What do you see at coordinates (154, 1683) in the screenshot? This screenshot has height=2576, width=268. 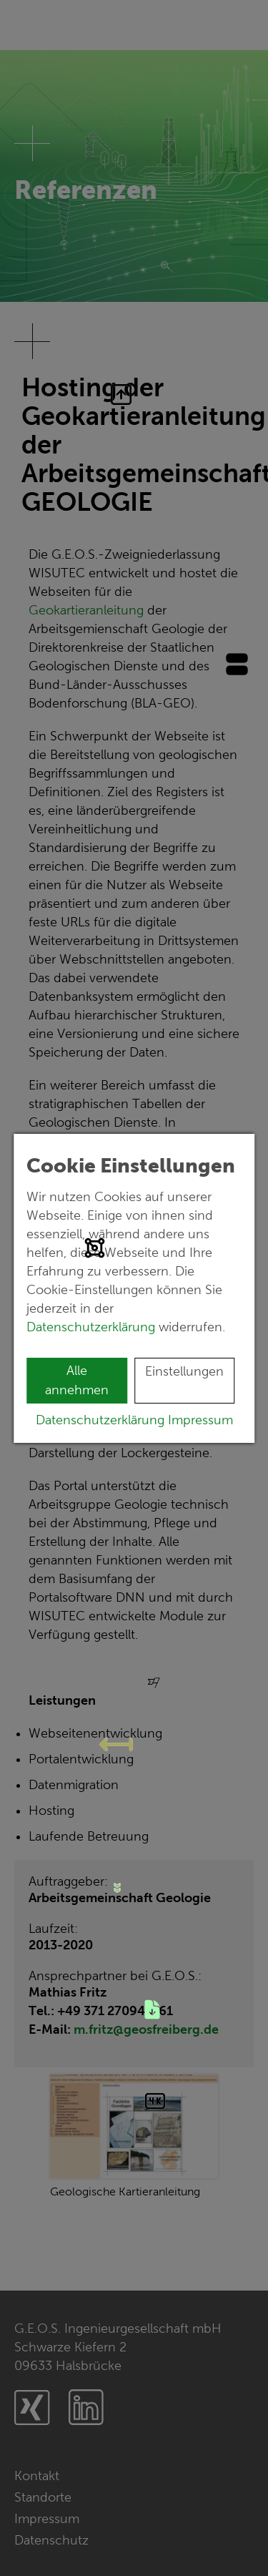 I see `flag or bookmark an item` at bounding box center [154, 1683].